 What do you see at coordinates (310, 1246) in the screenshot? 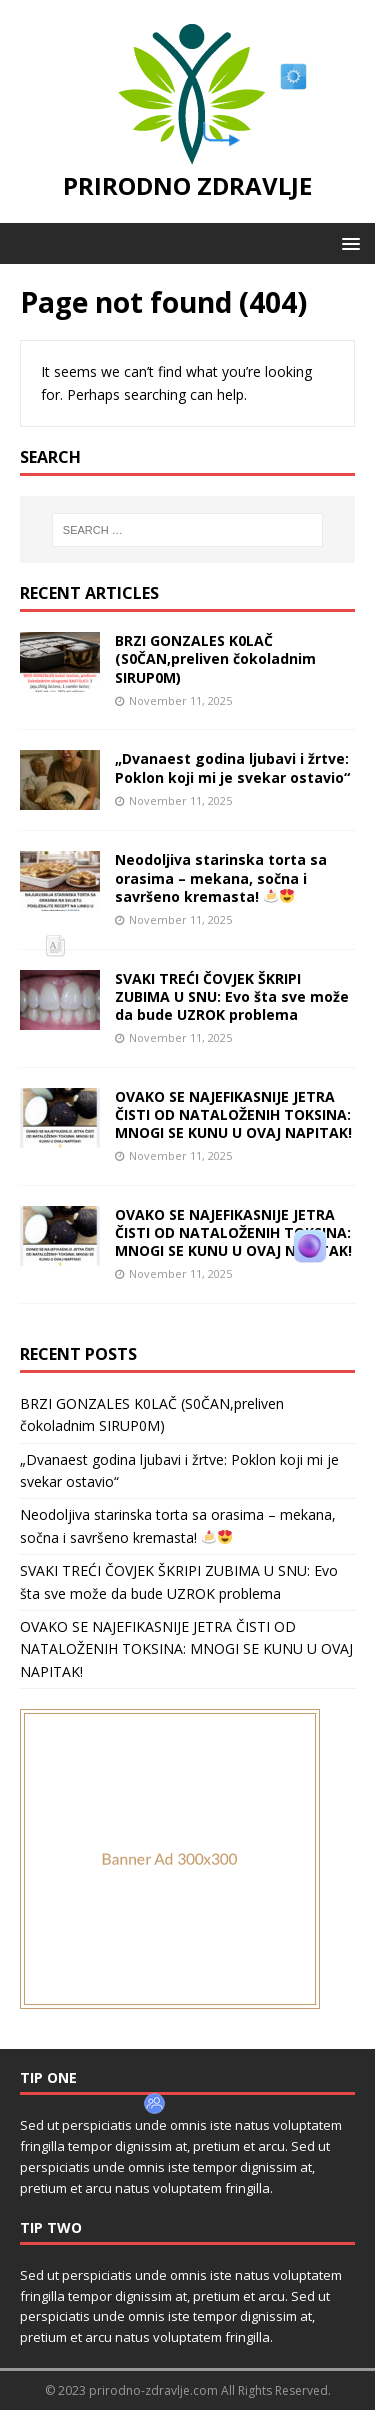
I see `open OrbStack container management app` at bounding box center [310, 1246].